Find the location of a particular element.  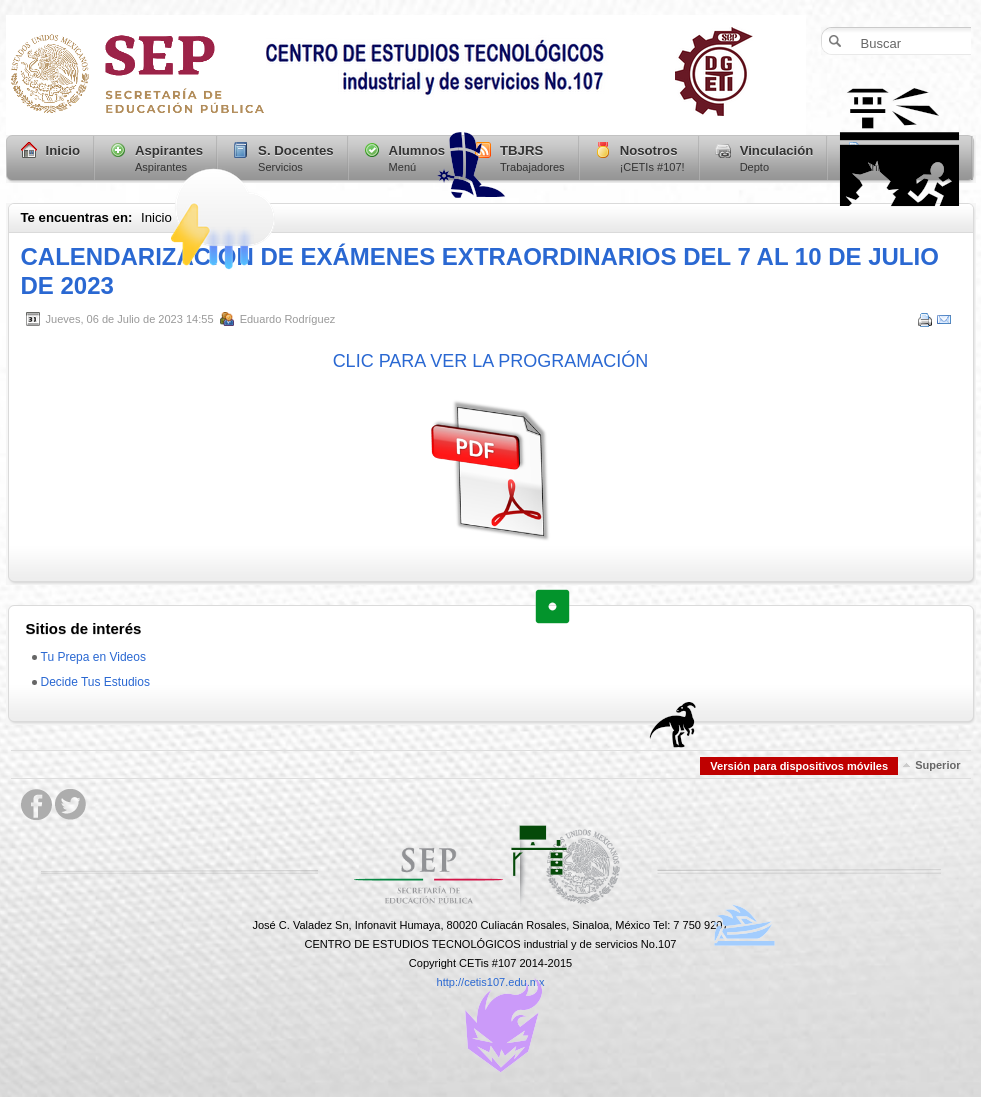

spirit or soul character in a game interface is located at coordinates (501, 1025).